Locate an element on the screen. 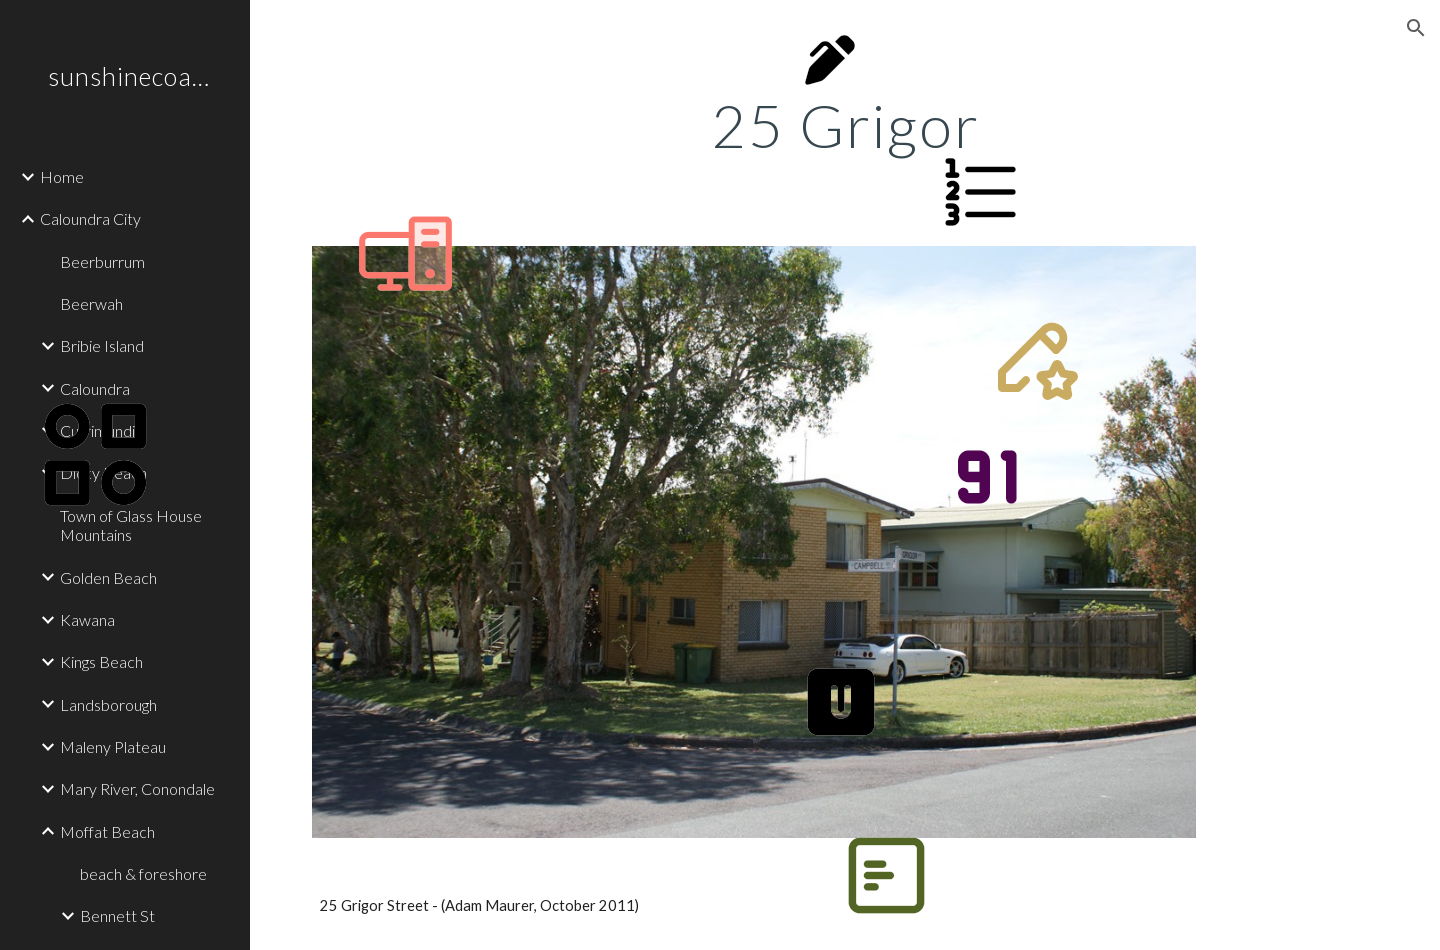  indicates an item or option starting with the letter U is located at coordinates (841, 702).